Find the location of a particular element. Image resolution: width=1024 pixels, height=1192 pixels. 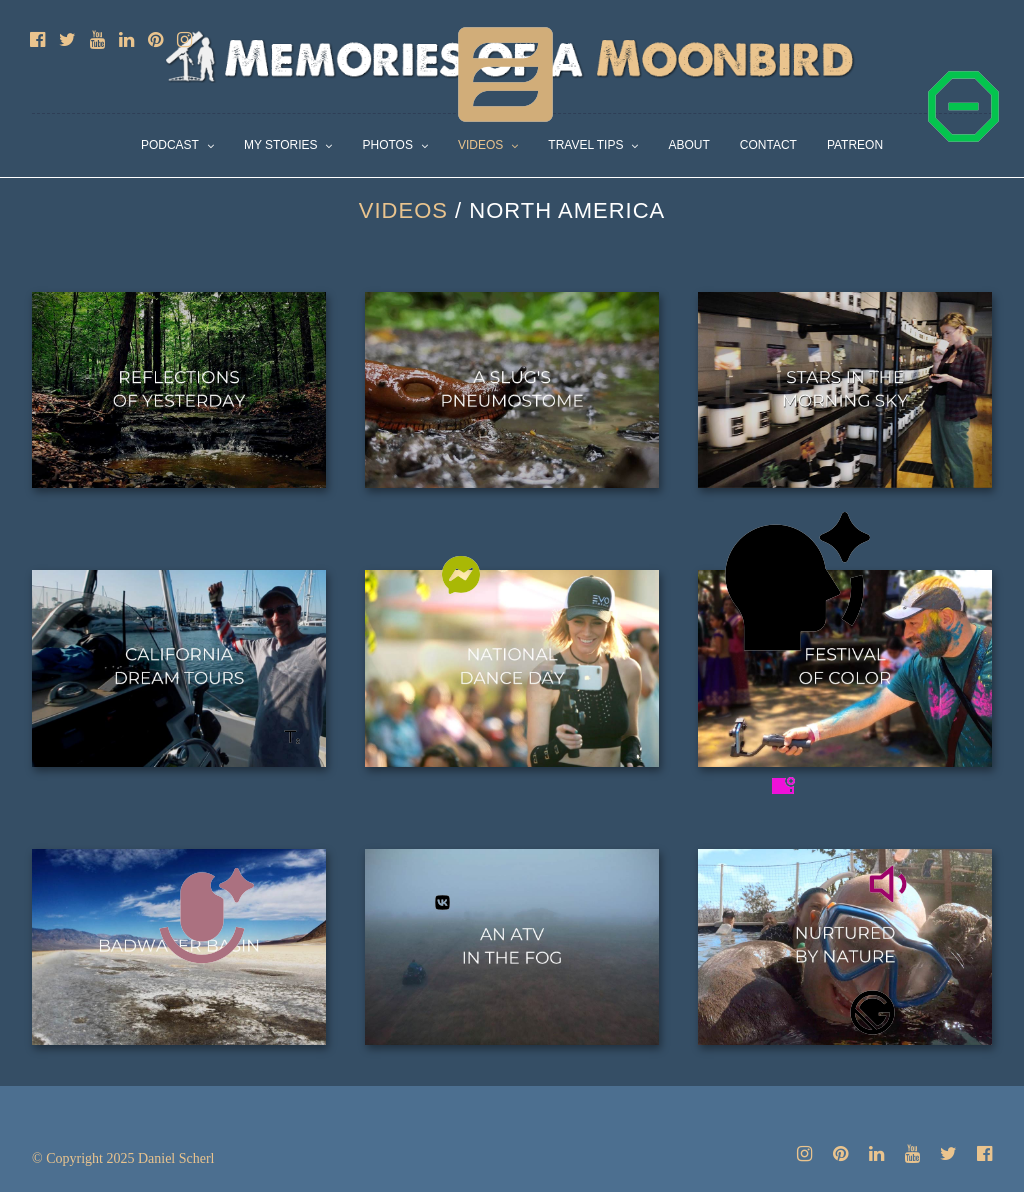

indicates spam or blocked content is located at coordinates (963, 106).